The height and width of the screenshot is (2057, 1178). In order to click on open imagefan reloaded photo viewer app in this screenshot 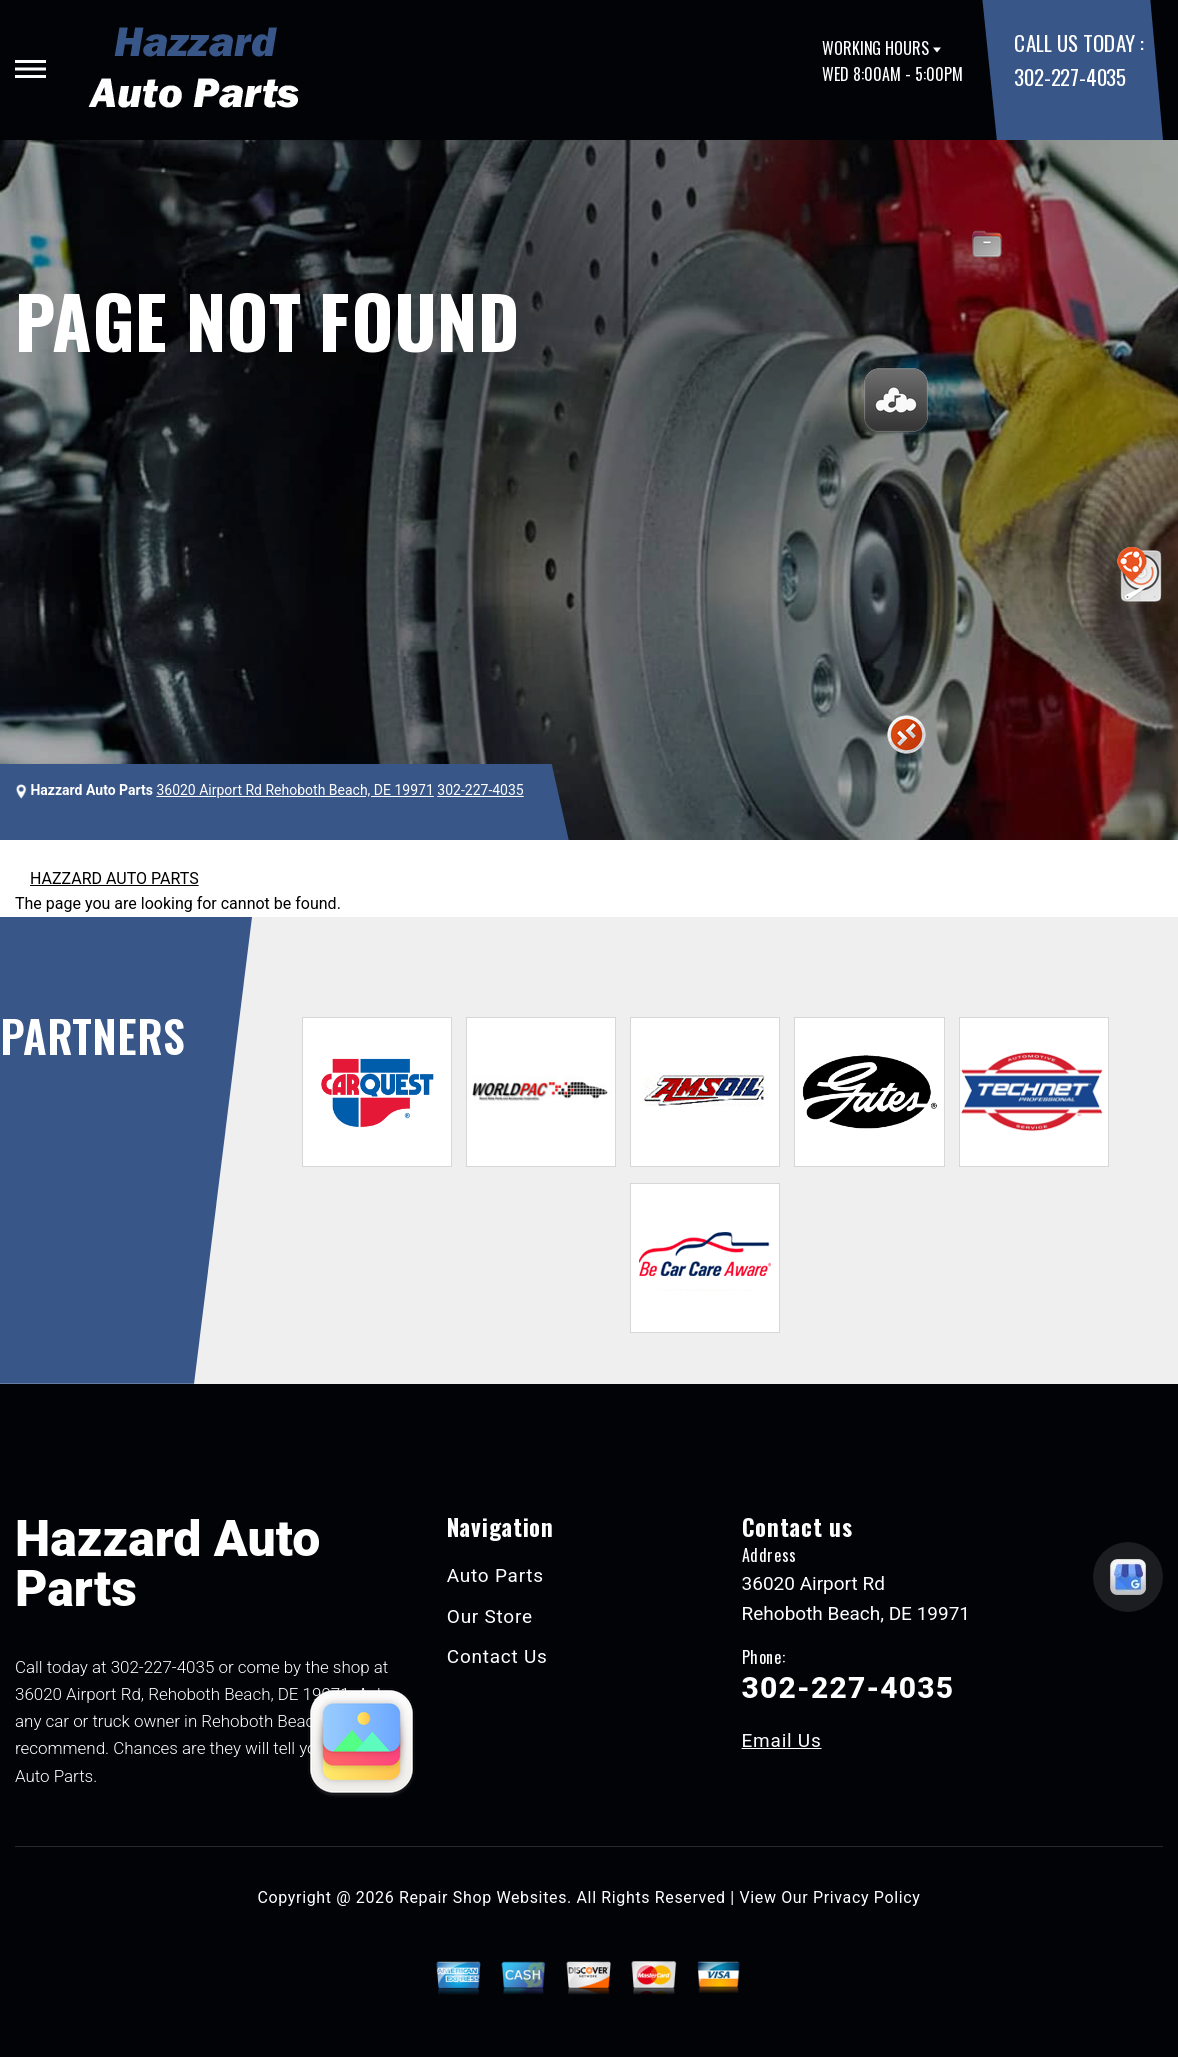, I will do `click(361, 1741)`.